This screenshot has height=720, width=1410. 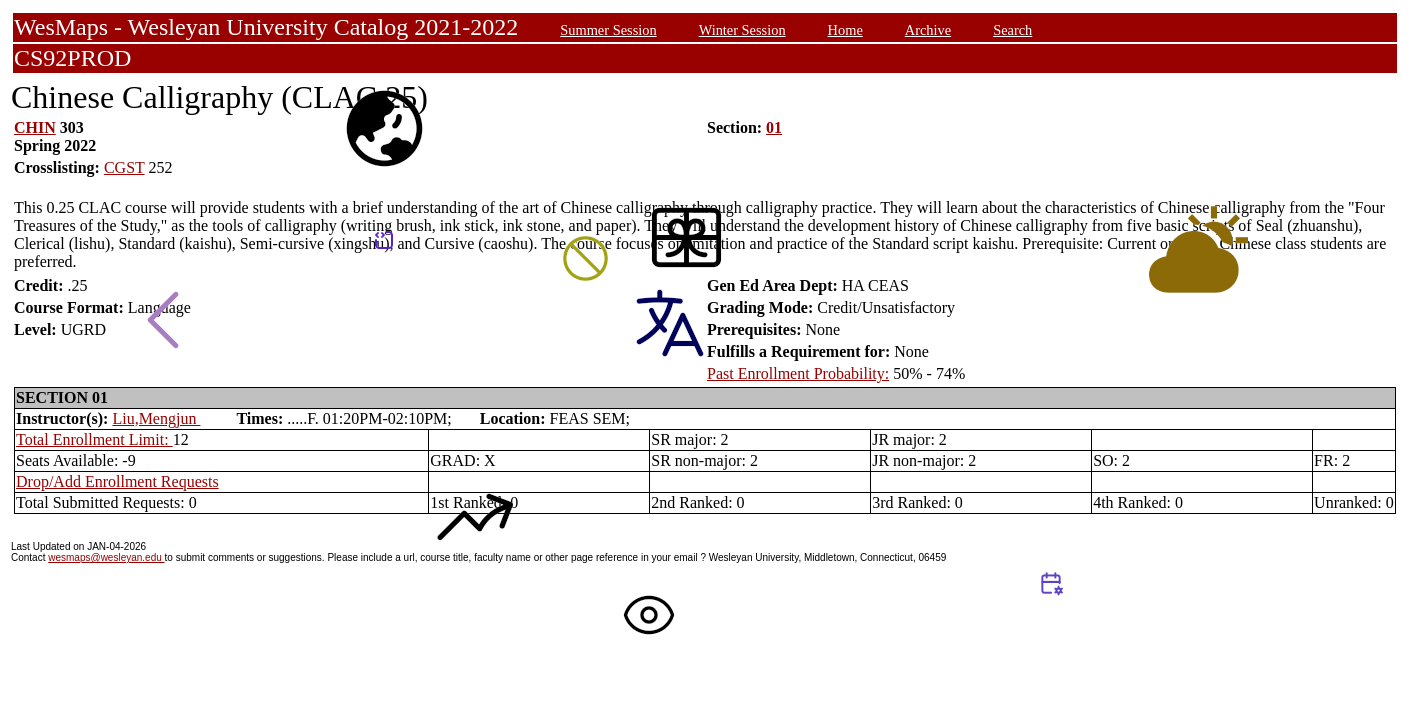 What do you see at coordinates (163, 320) in the screenshot?
I see `go back to the previous screen` at bounding box center [163, 320].